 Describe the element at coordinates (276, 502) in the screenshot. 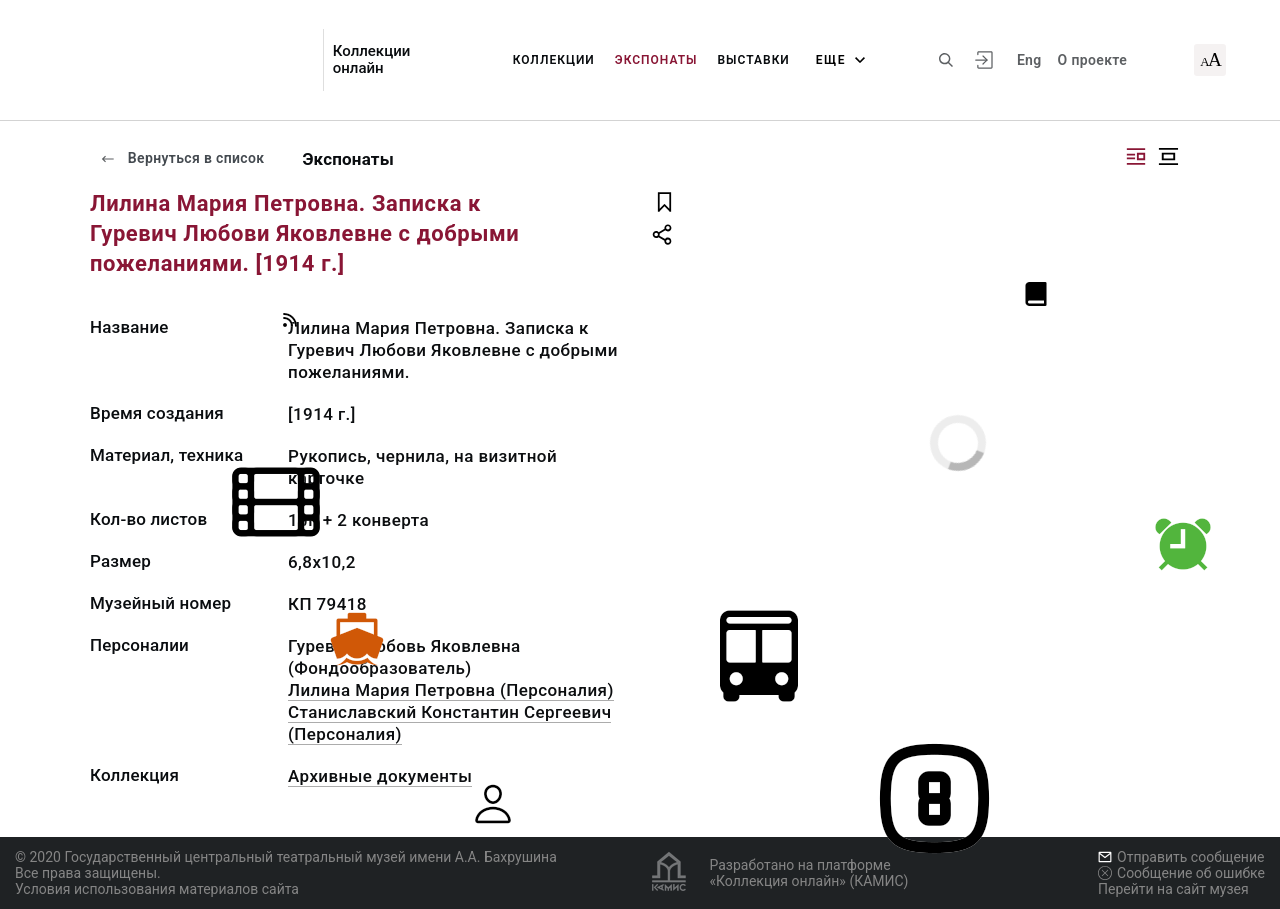

I see `access video or film content` at that location.